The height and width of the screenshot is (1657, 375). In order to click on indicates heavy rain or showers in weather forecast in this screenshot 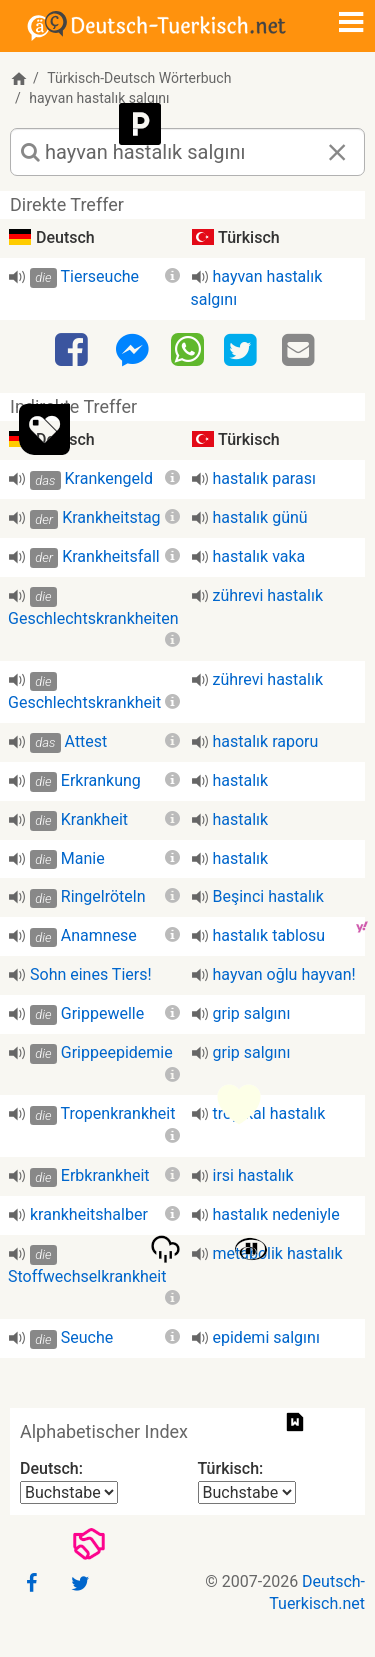, I will do `click(165, 1248)`.